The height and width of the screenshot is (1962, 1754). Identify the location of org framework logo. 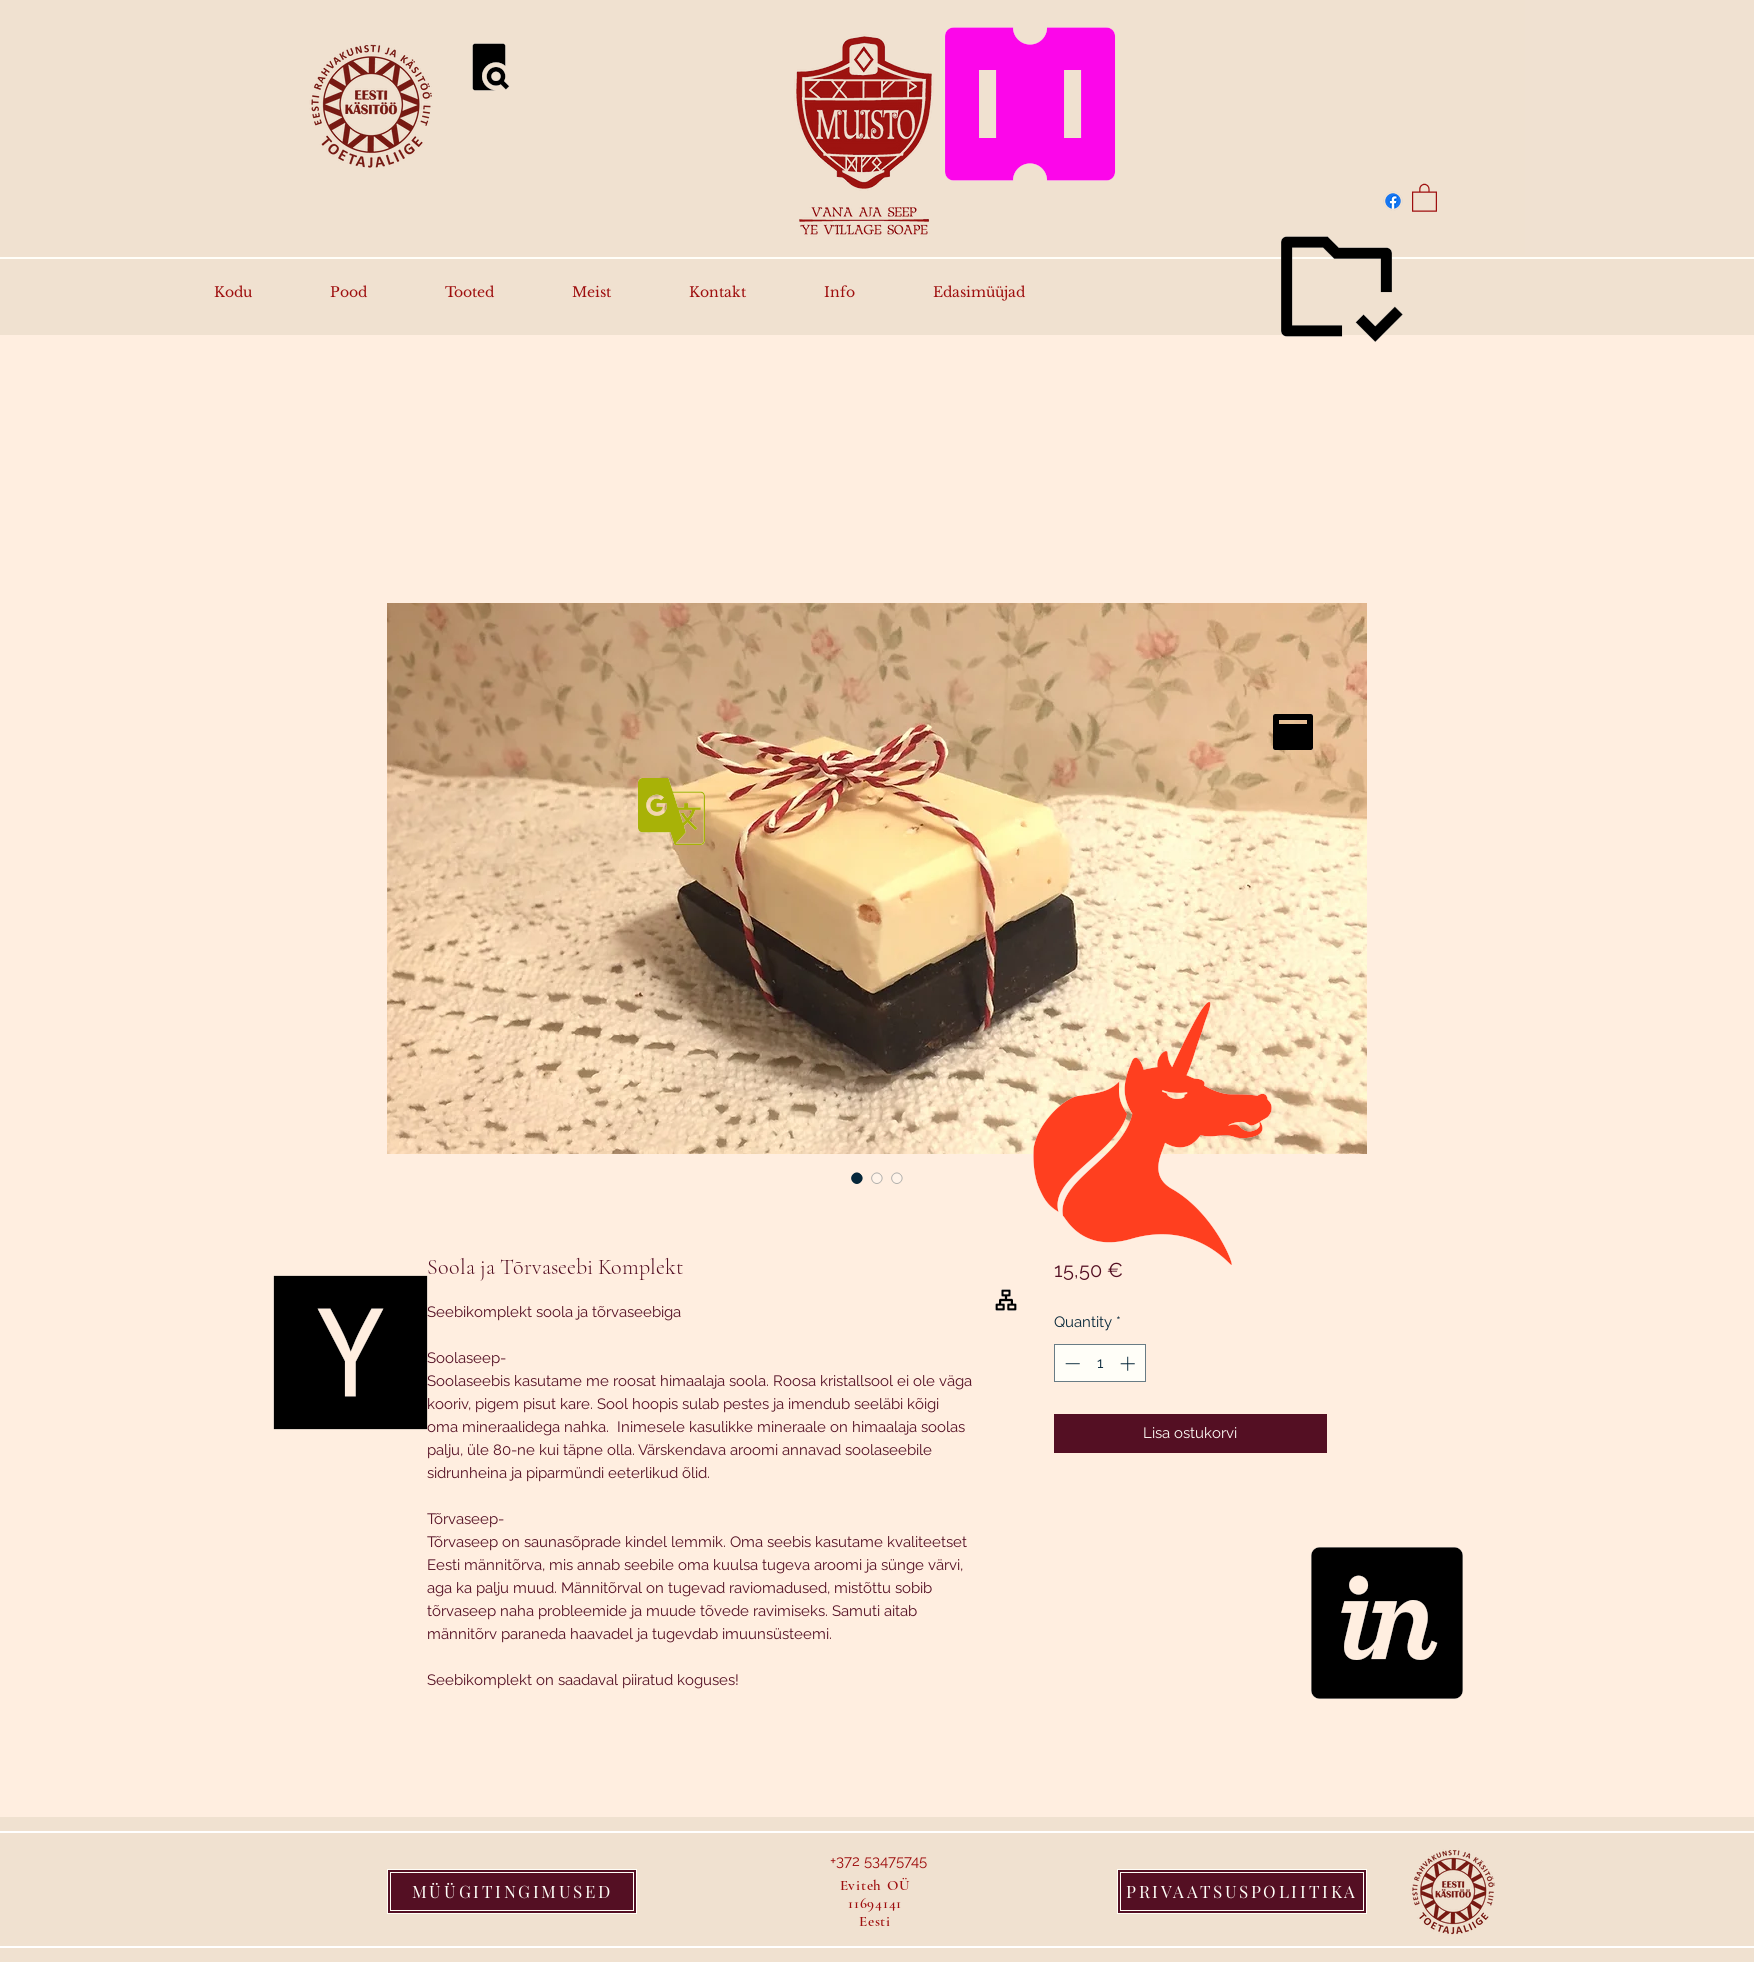
(1152, 1133).